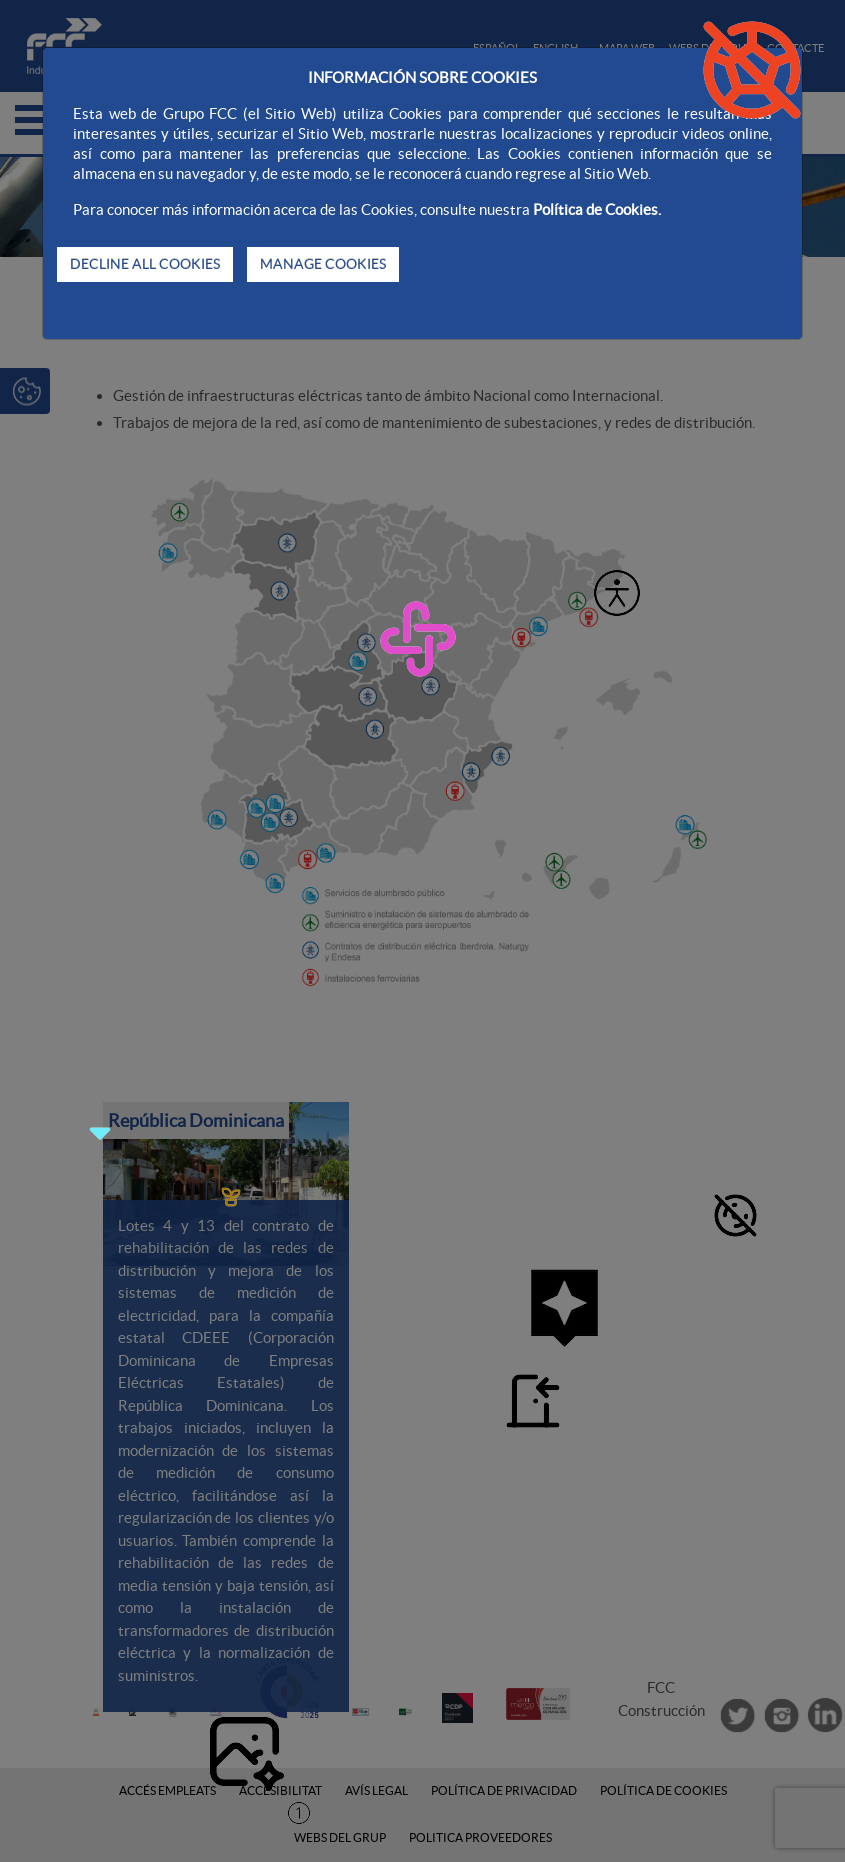 Image resolution: width=845 pixels, height=1862 pixels. I want to click on access API application settings, so click(418, 639).